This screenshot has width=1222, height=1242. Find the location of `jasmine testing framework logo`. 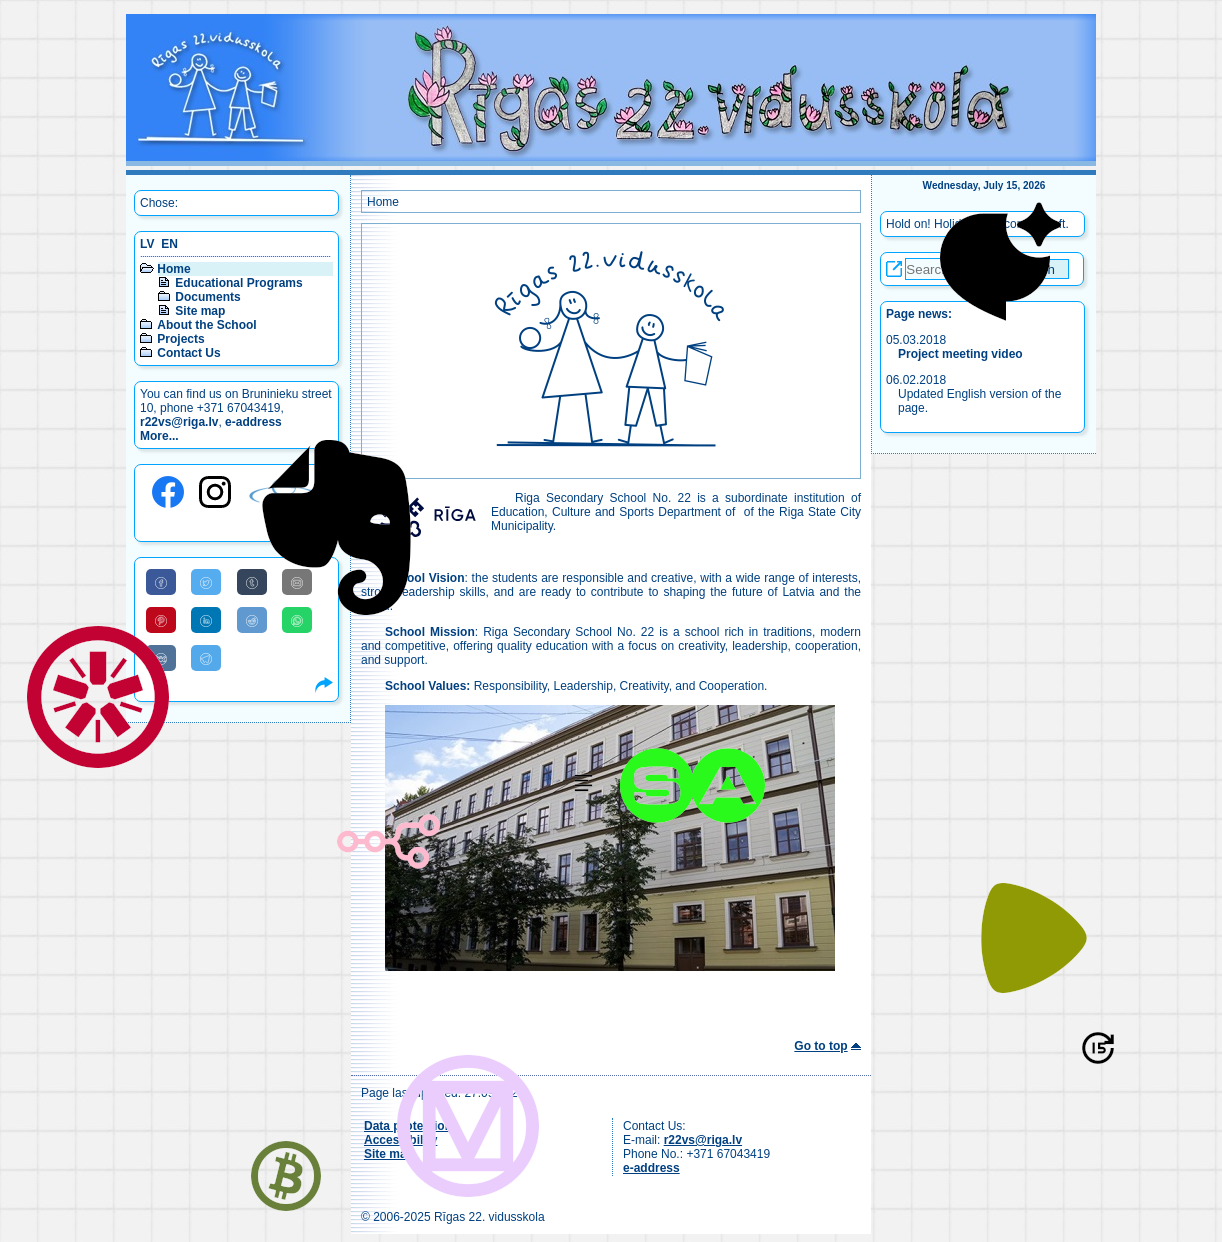

jasmine testing framework logo is located at coordinates (98, 697).